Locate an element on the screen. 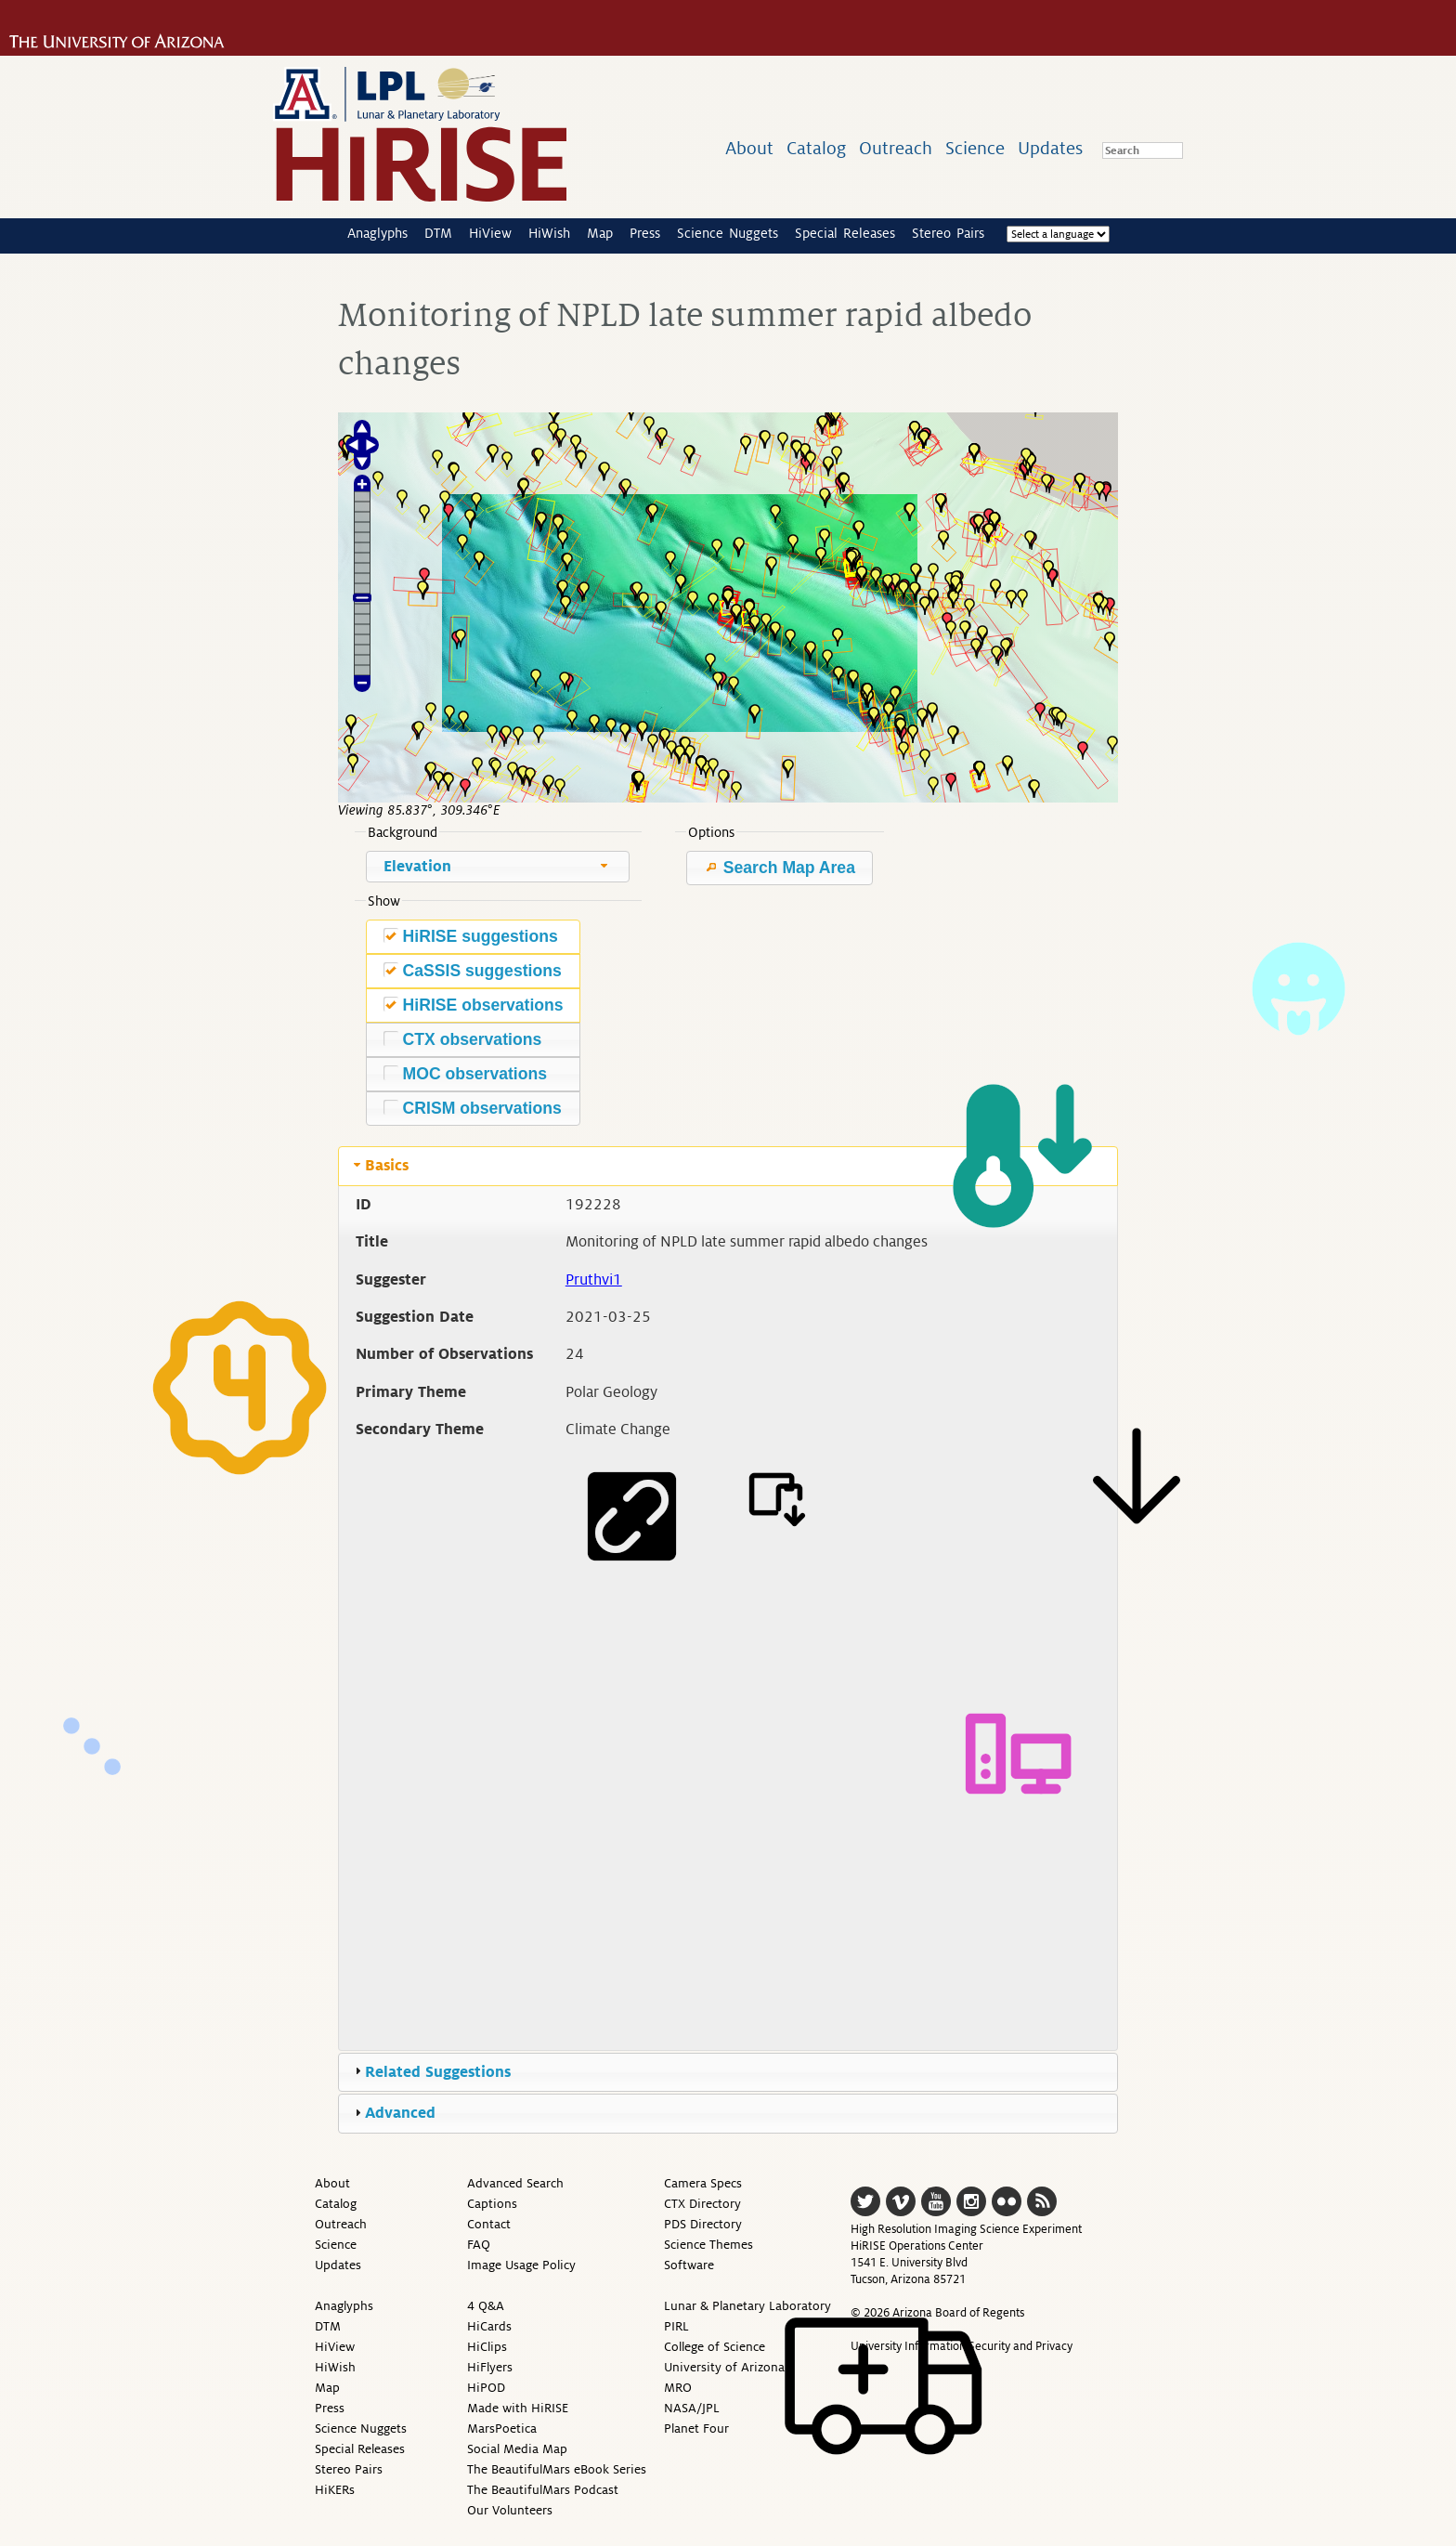  indicates a fourth-place ranking or position is located at coordinates (240, 1388).